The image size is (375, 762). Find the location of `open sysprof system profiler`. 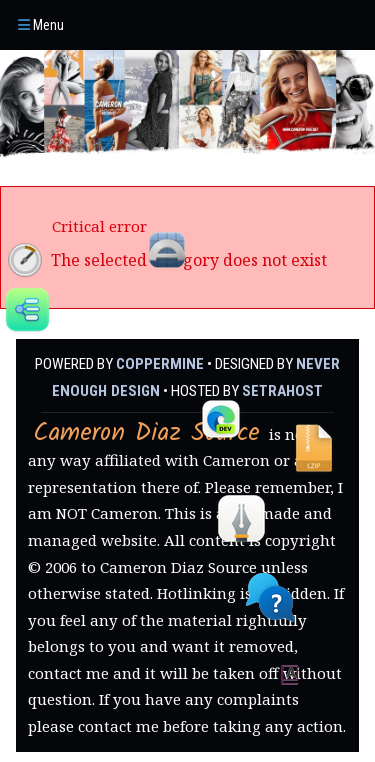

open sysprof system profiler is located at coordinates (25, 260).